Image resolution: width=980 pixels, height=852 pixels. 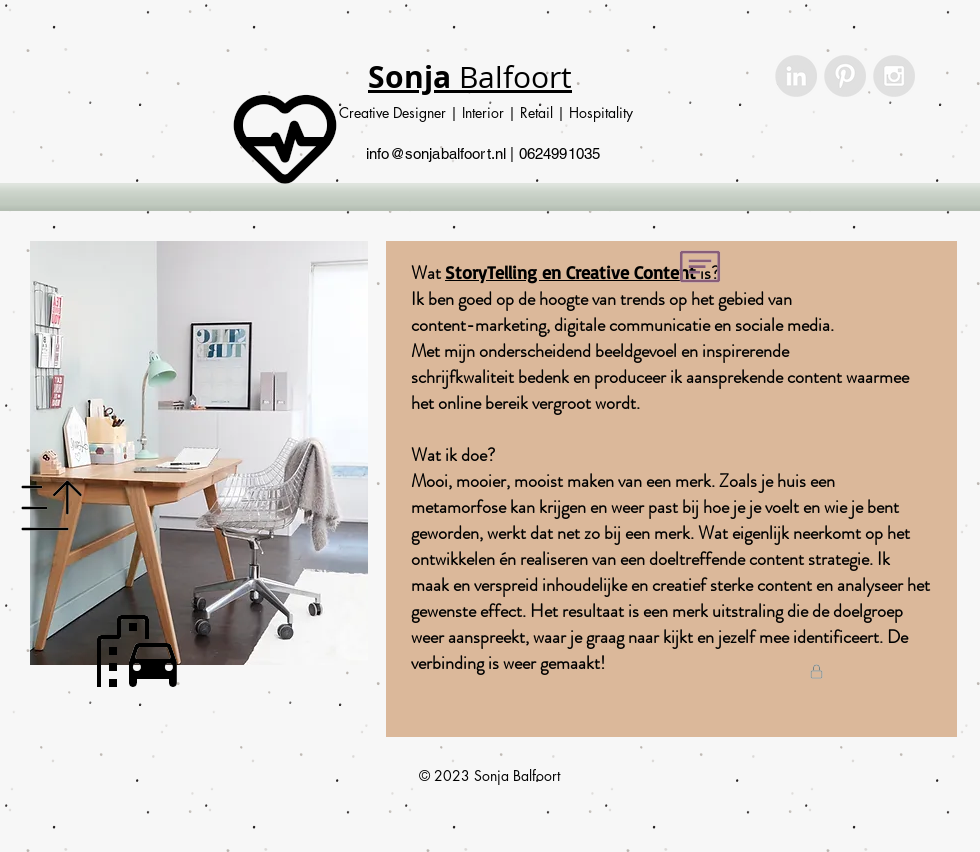 I want to click on access transportation or commute options, so click(x=137, y=651).